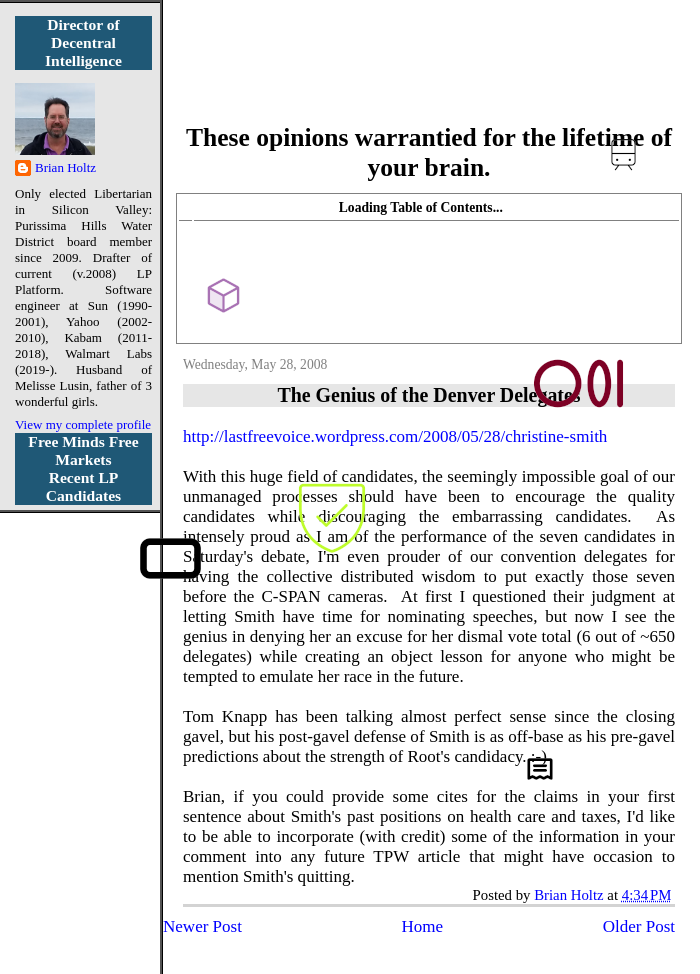  What do you see at coordinates (170, 558) in the screenshot?
I see `crop image to 3:2 aspect ratio` at bounding box center [170, 558].